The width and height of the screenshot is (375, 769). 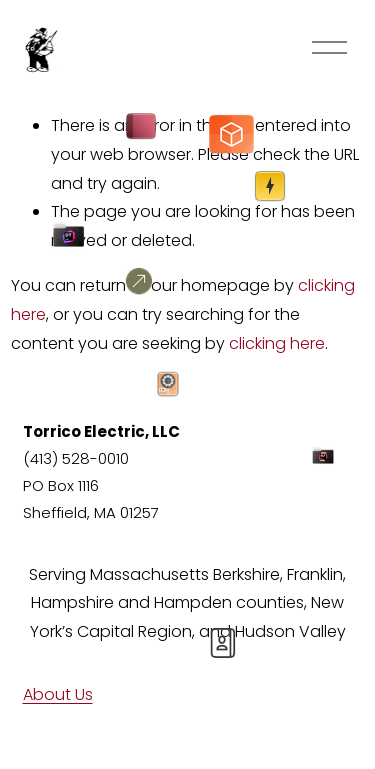 What do you see at coordinates (68, 235) in the screenshot?
I see `open jetbrains dottrace project folder` at bounding box center [68, 235].